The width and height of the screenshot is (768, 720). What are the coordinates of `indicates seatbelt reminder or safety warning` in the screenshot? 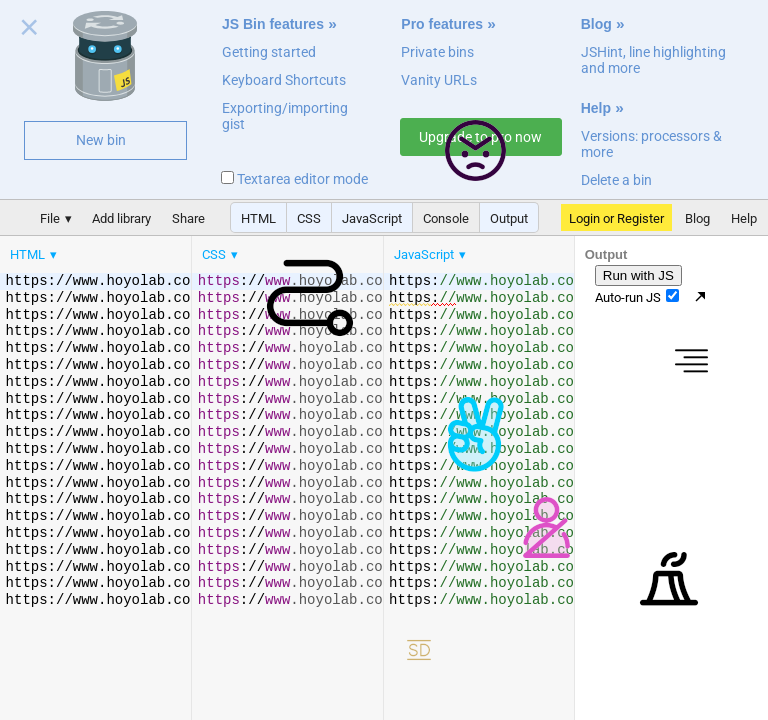 It's located at (546, 527).